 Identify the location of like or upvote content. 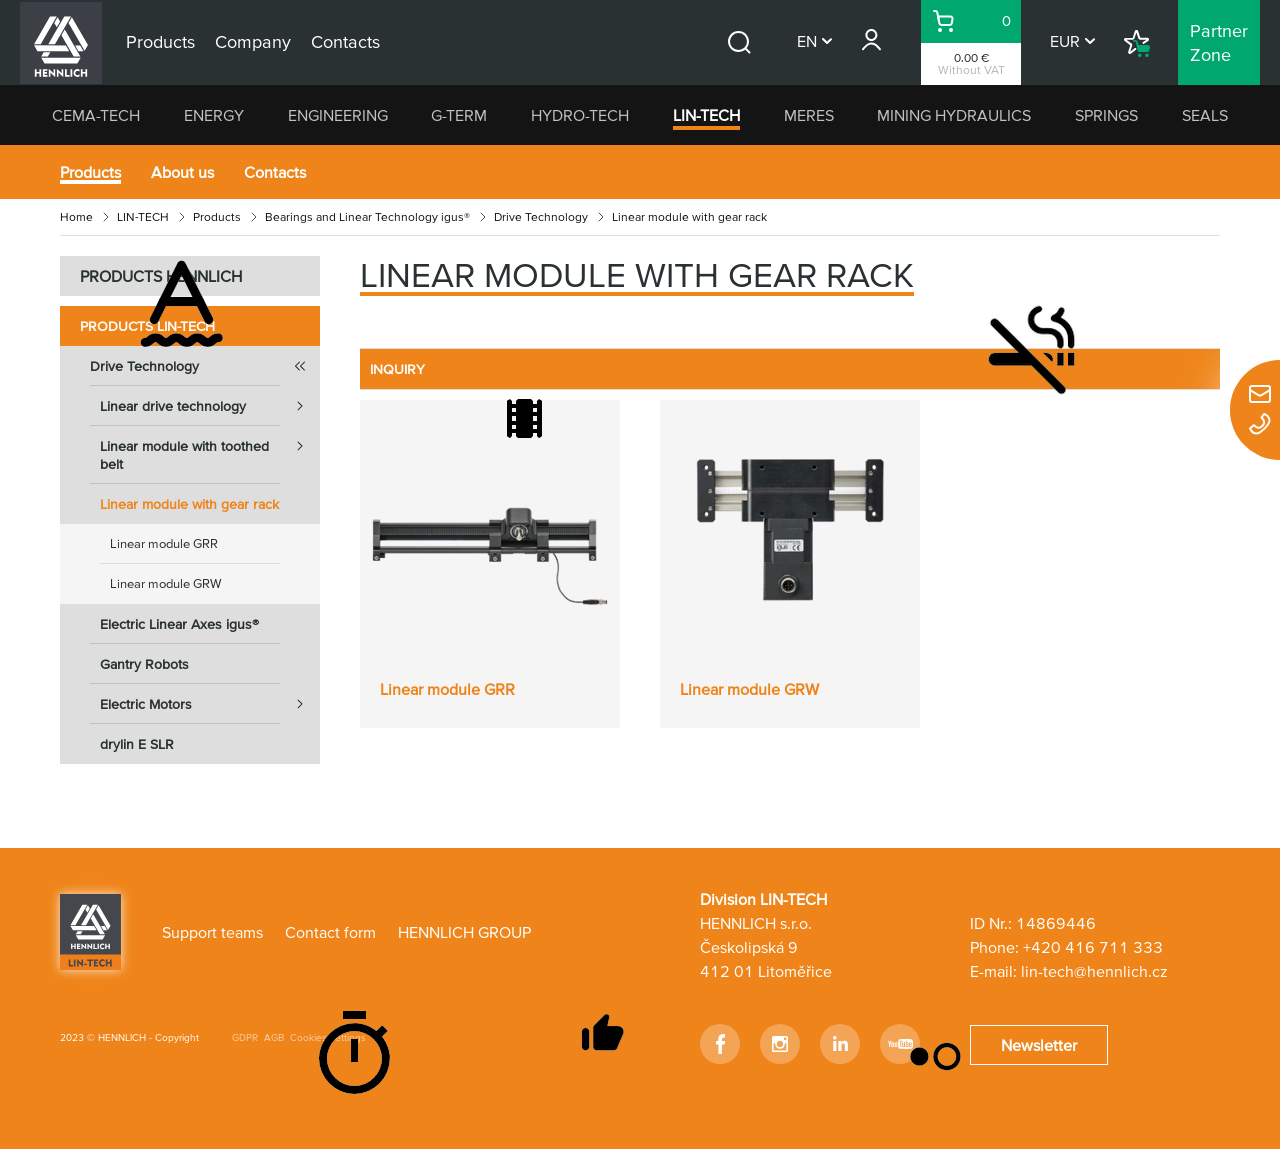
(602, 1033).